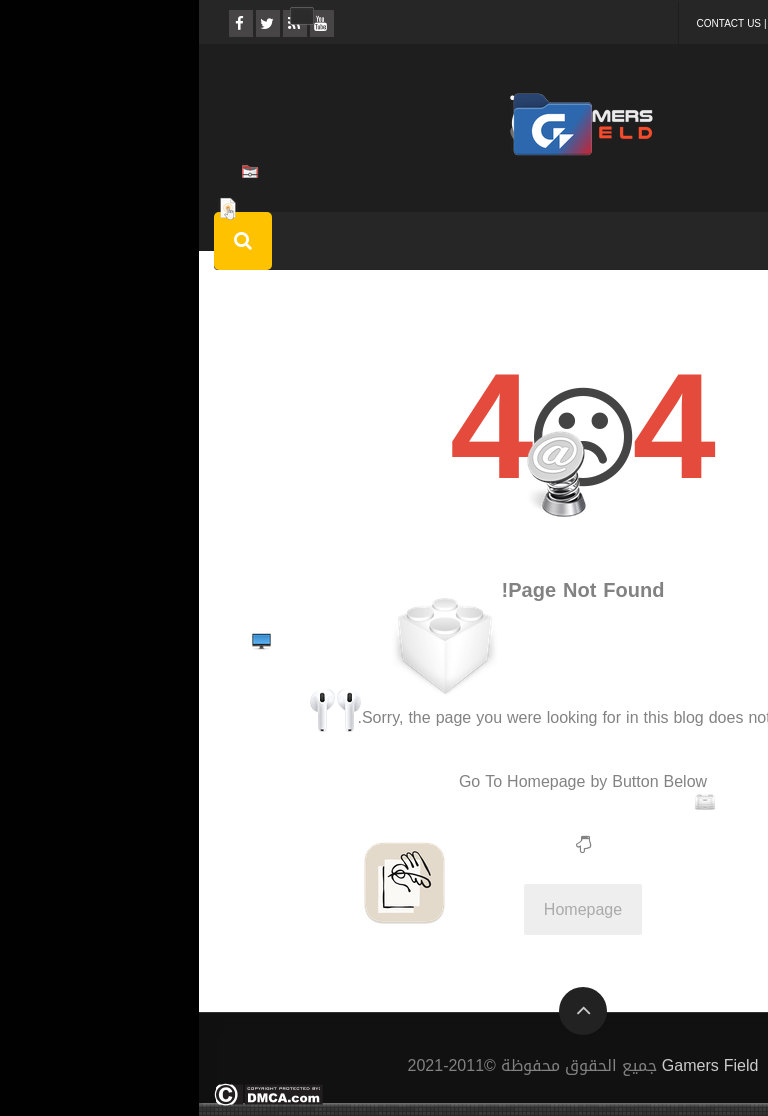 This screenshot has height=1116, width=768. Describe the element at coordinates (250, 172) in the screenshot. I see `open folder containing pokémon timer ball assets` at that location.